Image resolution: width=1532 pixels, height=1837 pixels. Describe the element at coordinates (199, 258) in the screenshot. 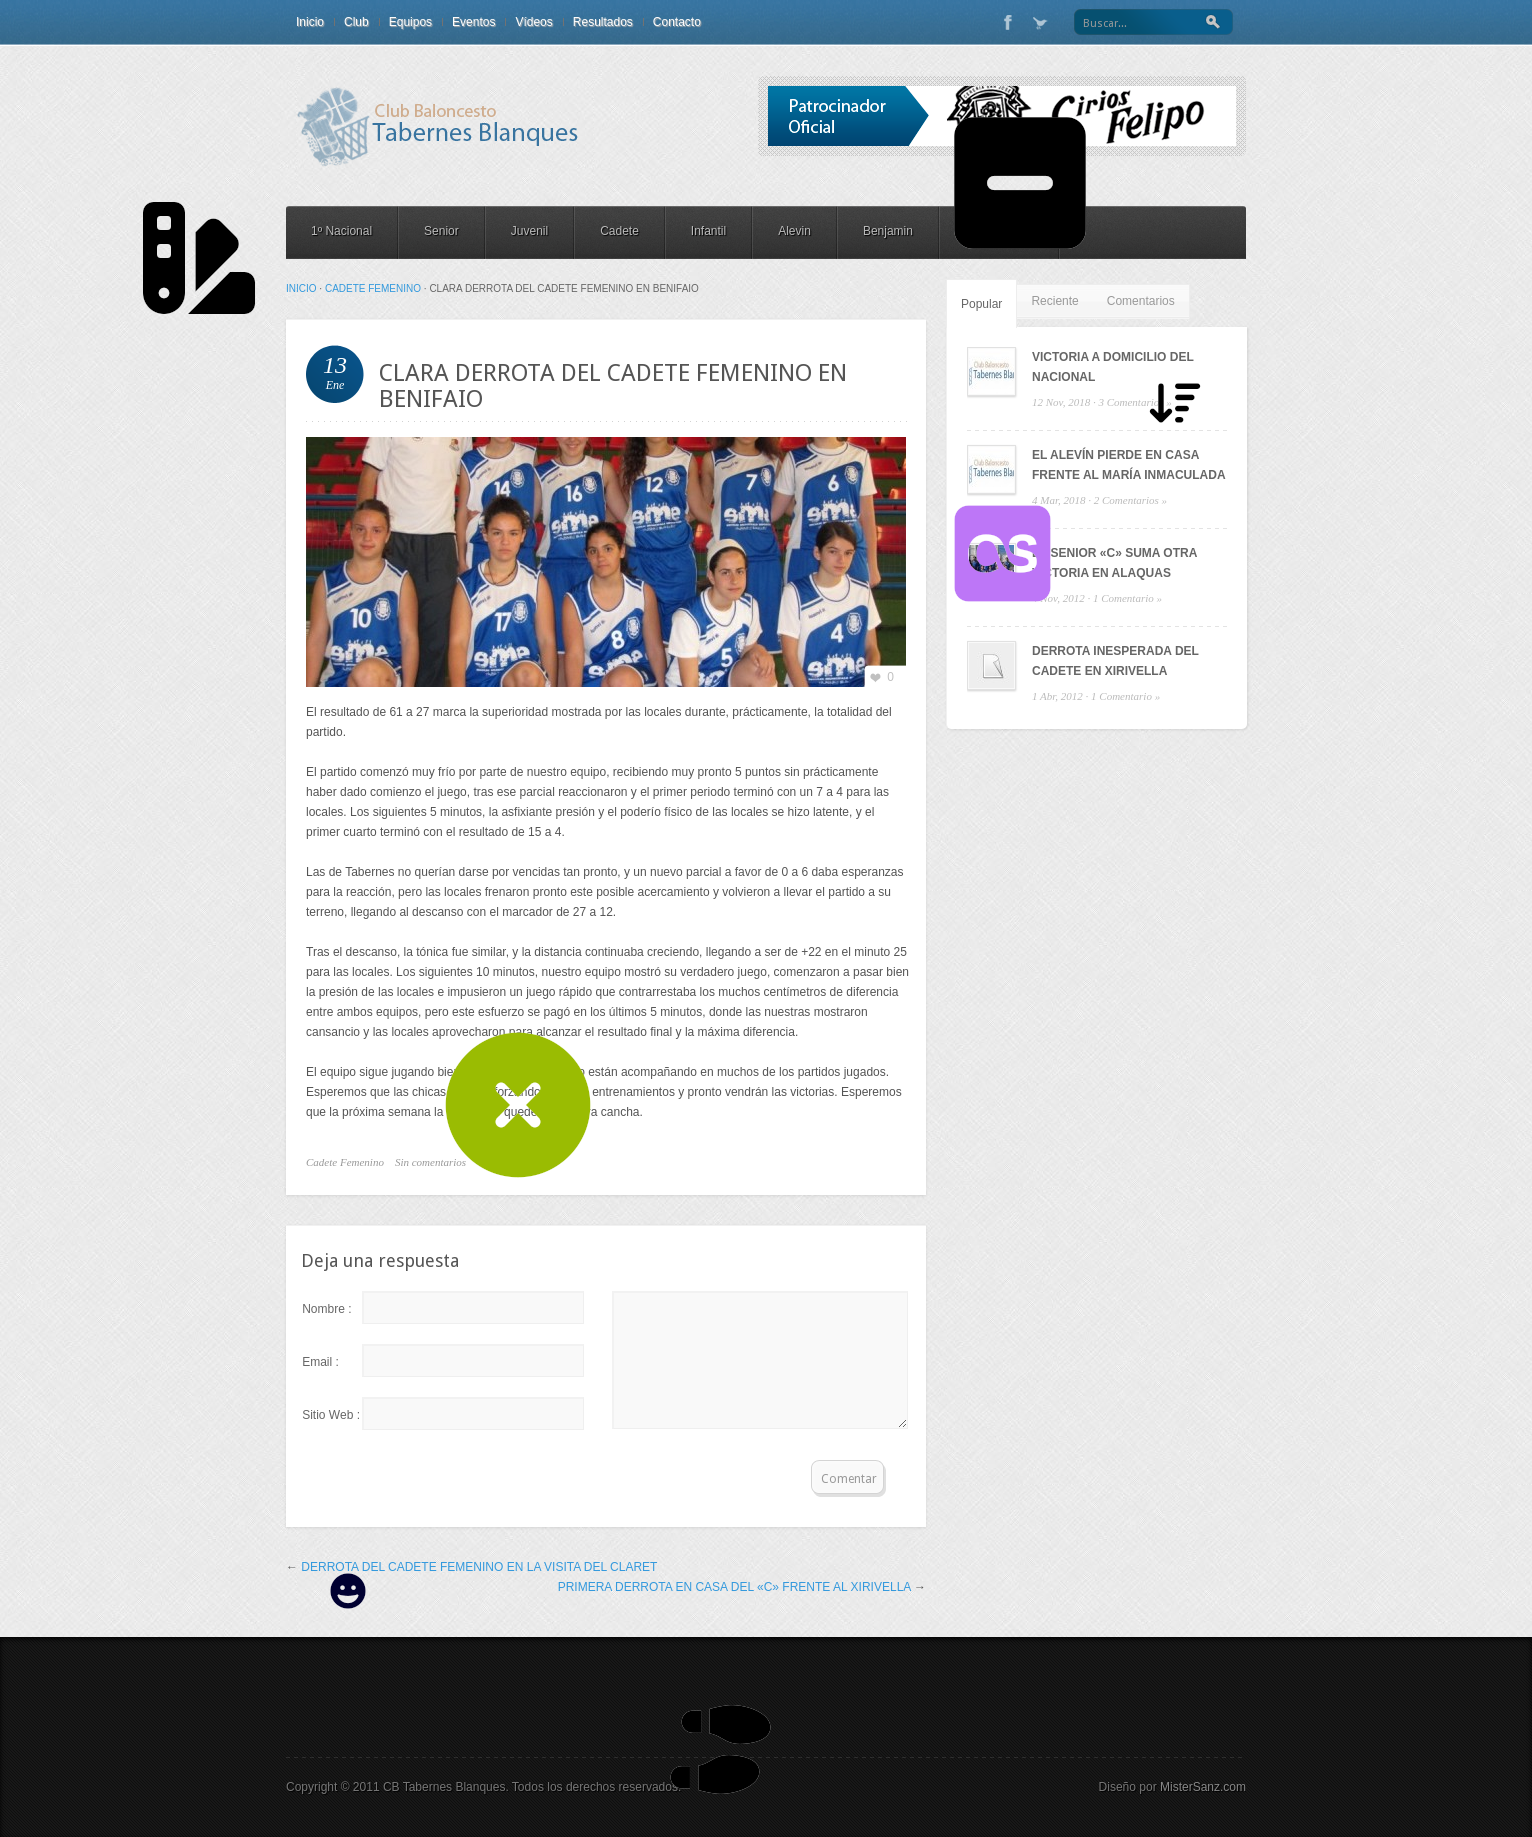

I see `open color palette or theme options` at that location.